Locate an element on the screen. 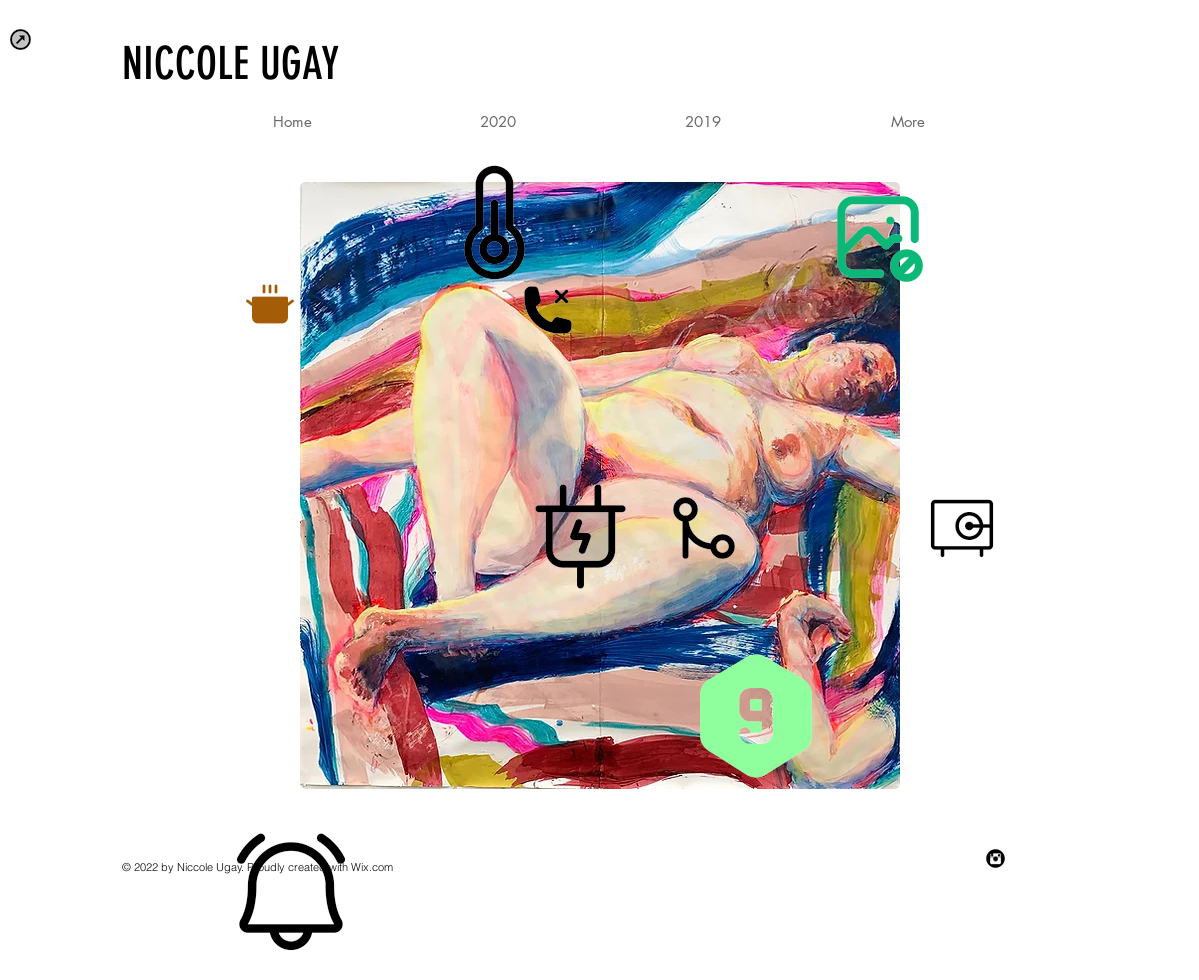  indicates step 9 in a multi-step process is located at coordinates (756, 716).